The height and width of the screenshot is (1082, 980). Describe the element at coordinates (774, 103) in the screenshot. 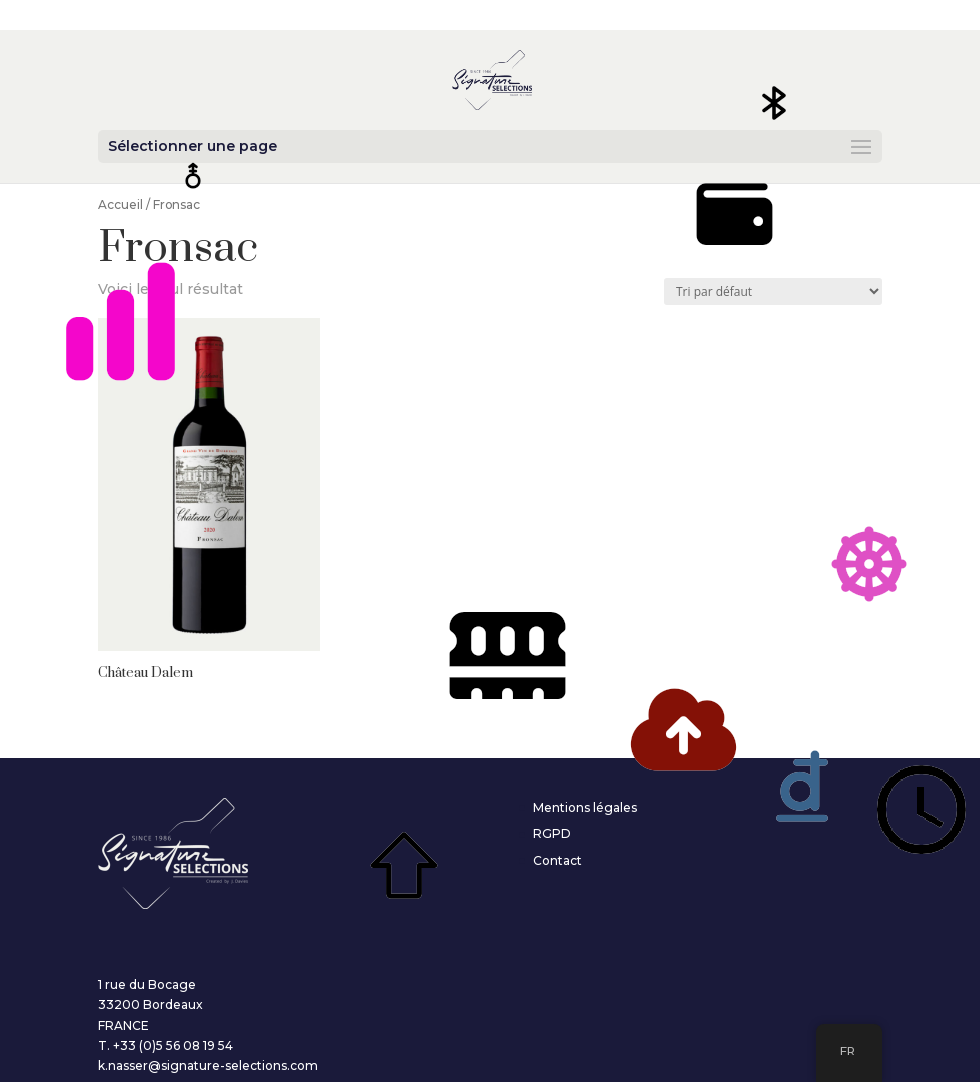

I see `toggle bluetooth connectivity on or off` at that location.